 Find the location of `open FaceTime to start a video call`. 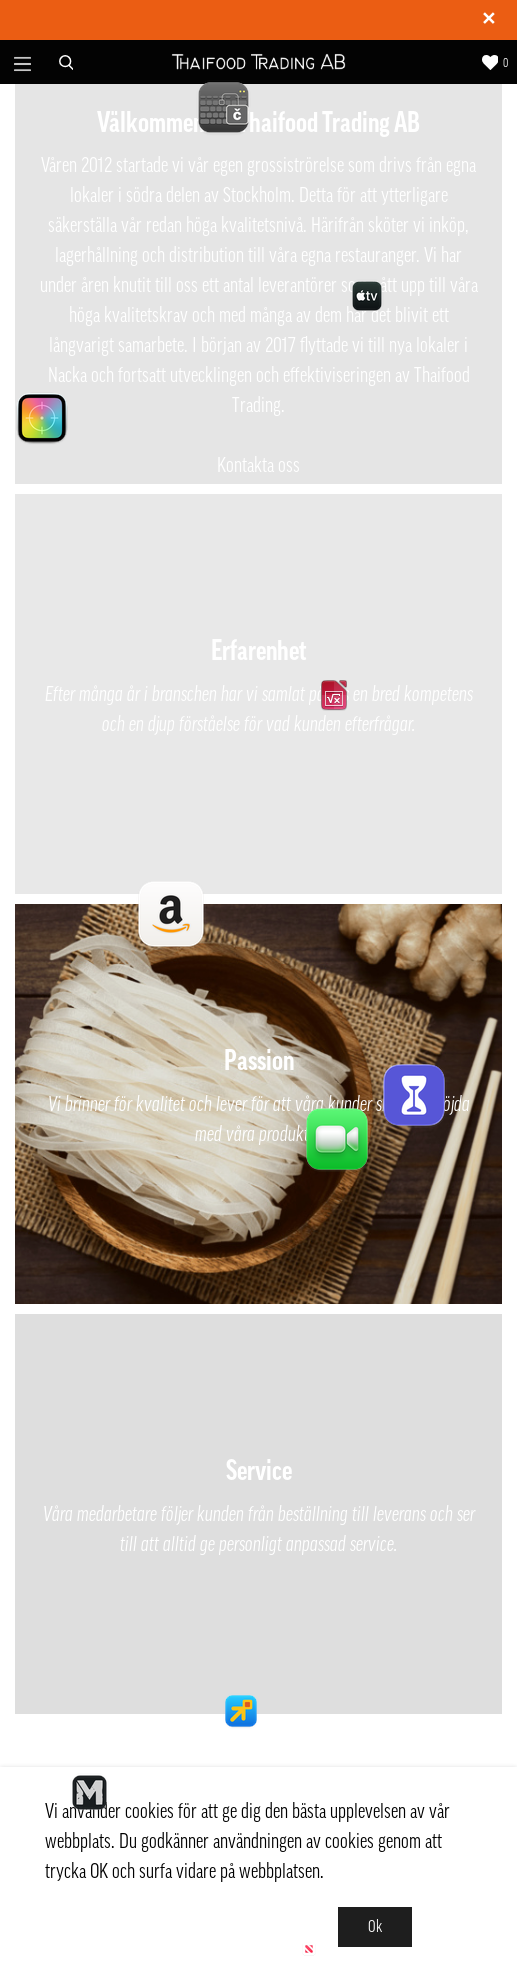

open FaceTime to start a video call is located at coordinates (337, 1139).